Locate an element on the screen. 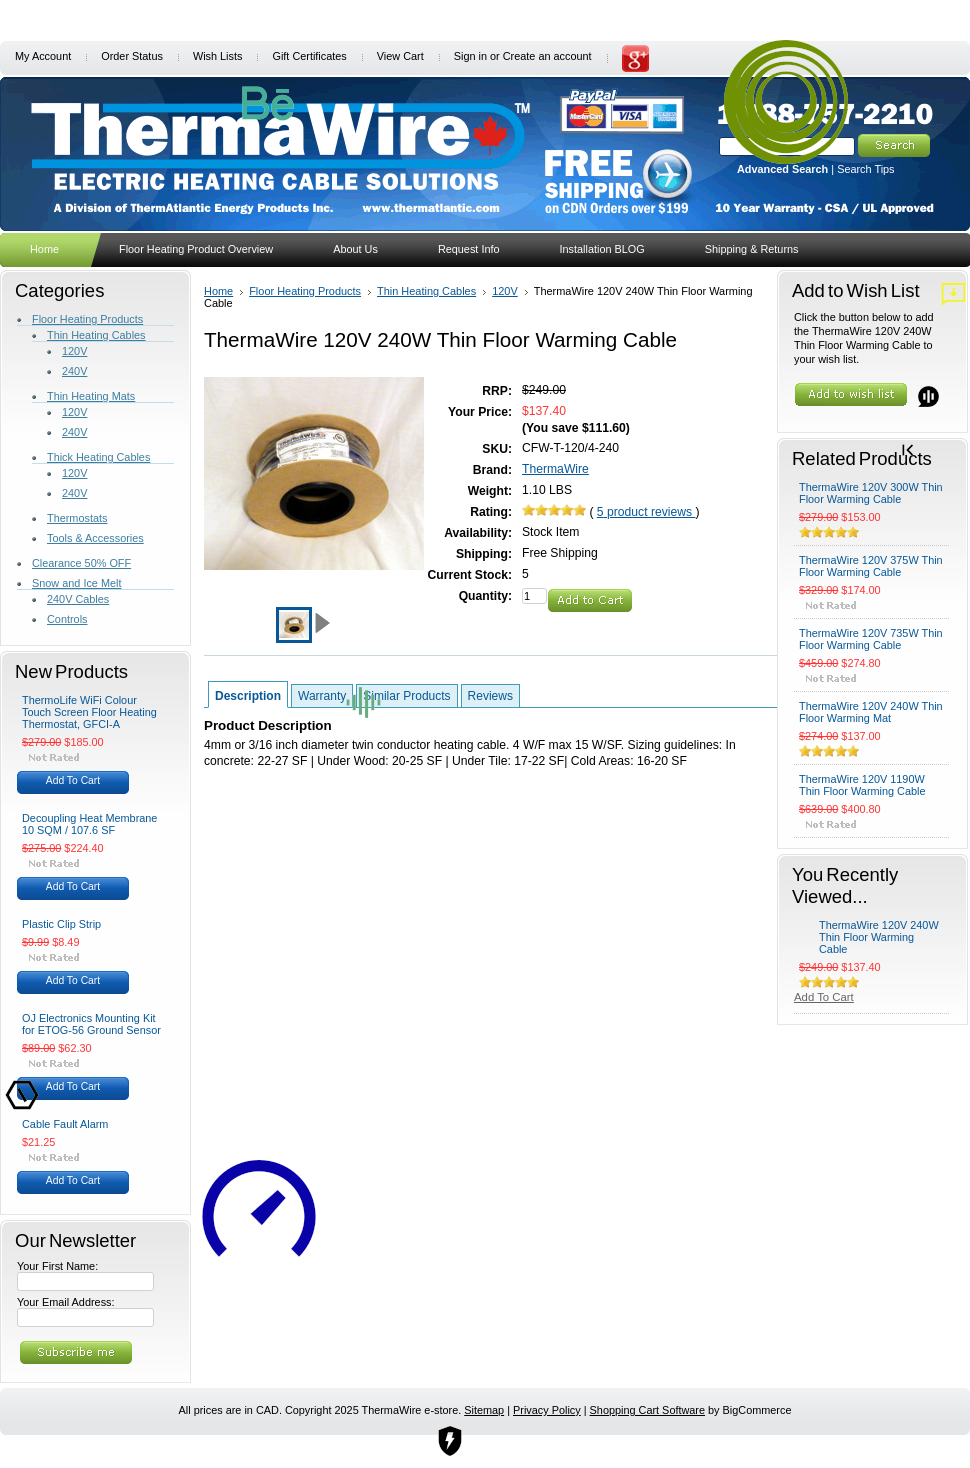  voice recognition or audio input active is located at coordinates (363, 702).